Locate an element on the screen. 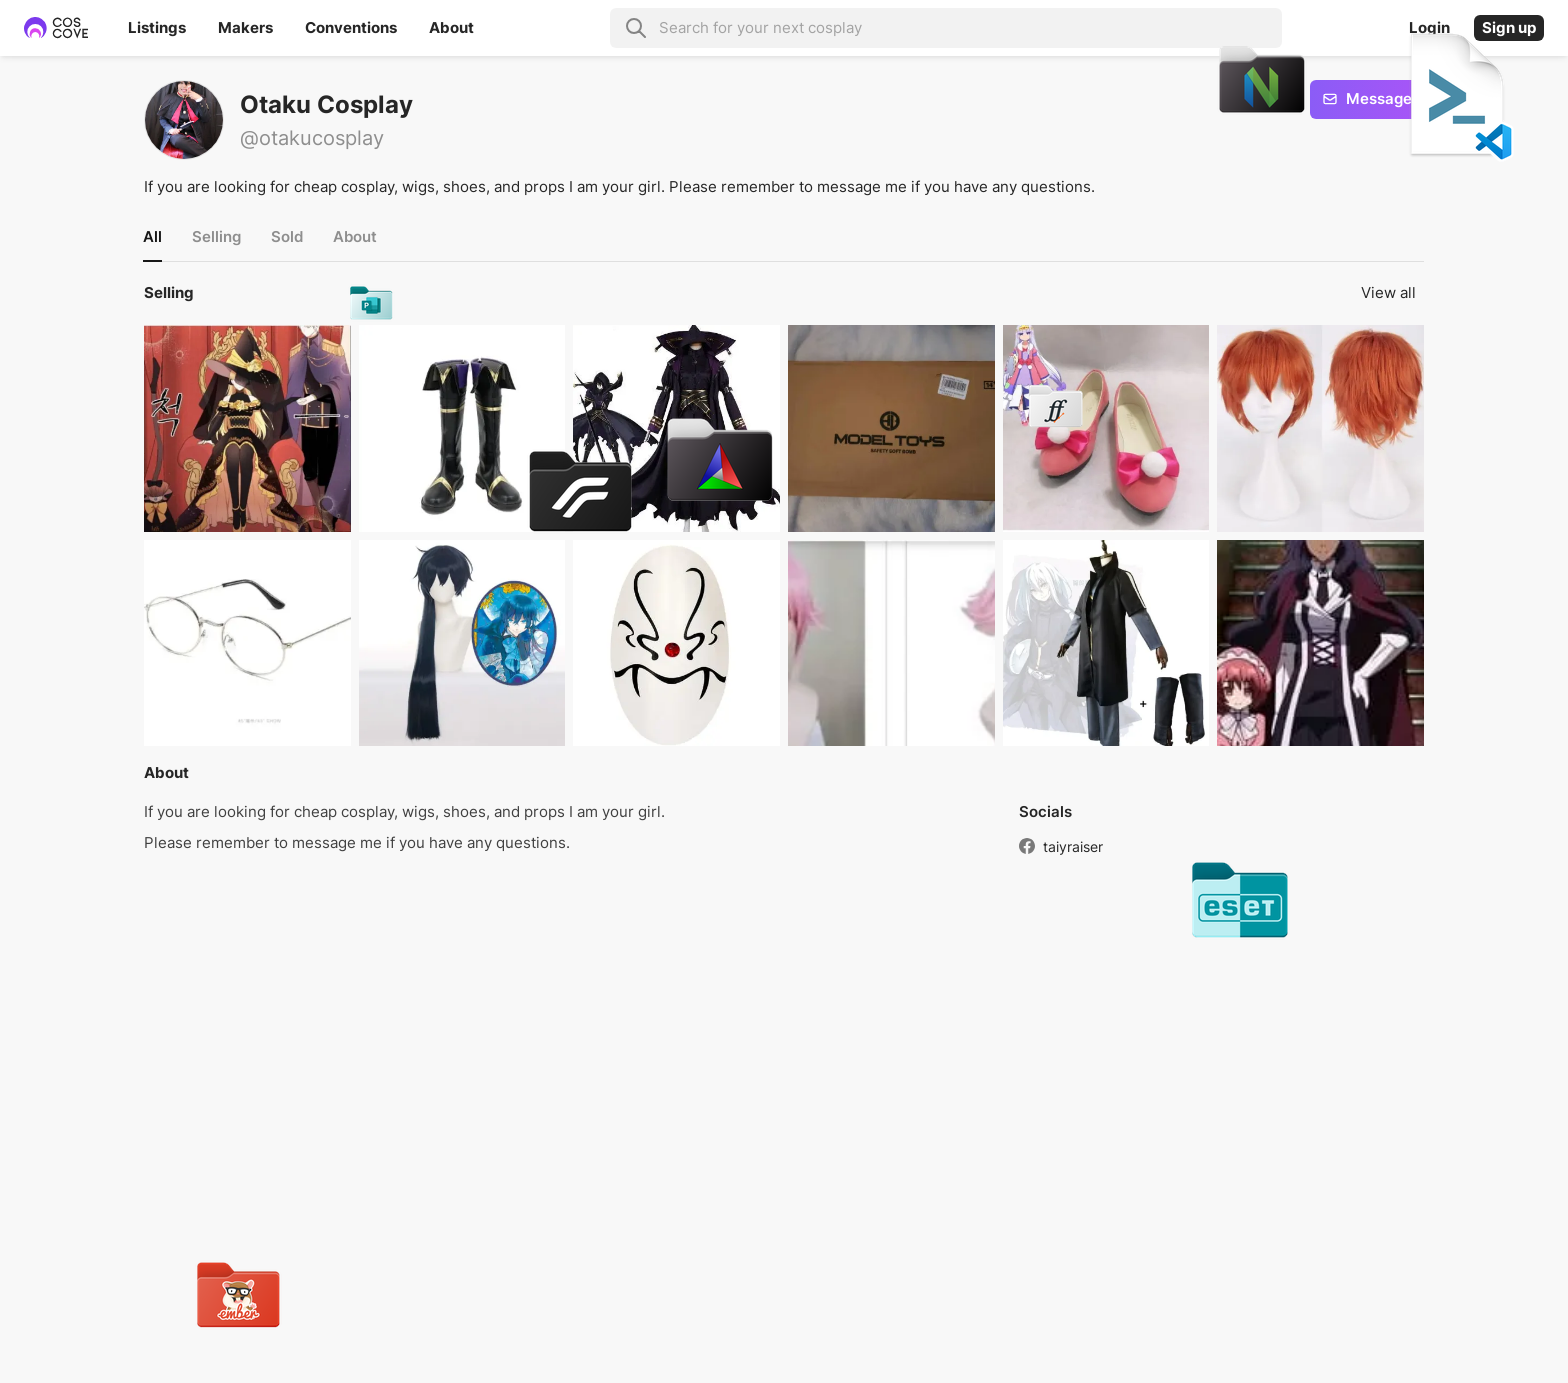  open folder containing microsoft publisher files is located at coordinates (371, 304).